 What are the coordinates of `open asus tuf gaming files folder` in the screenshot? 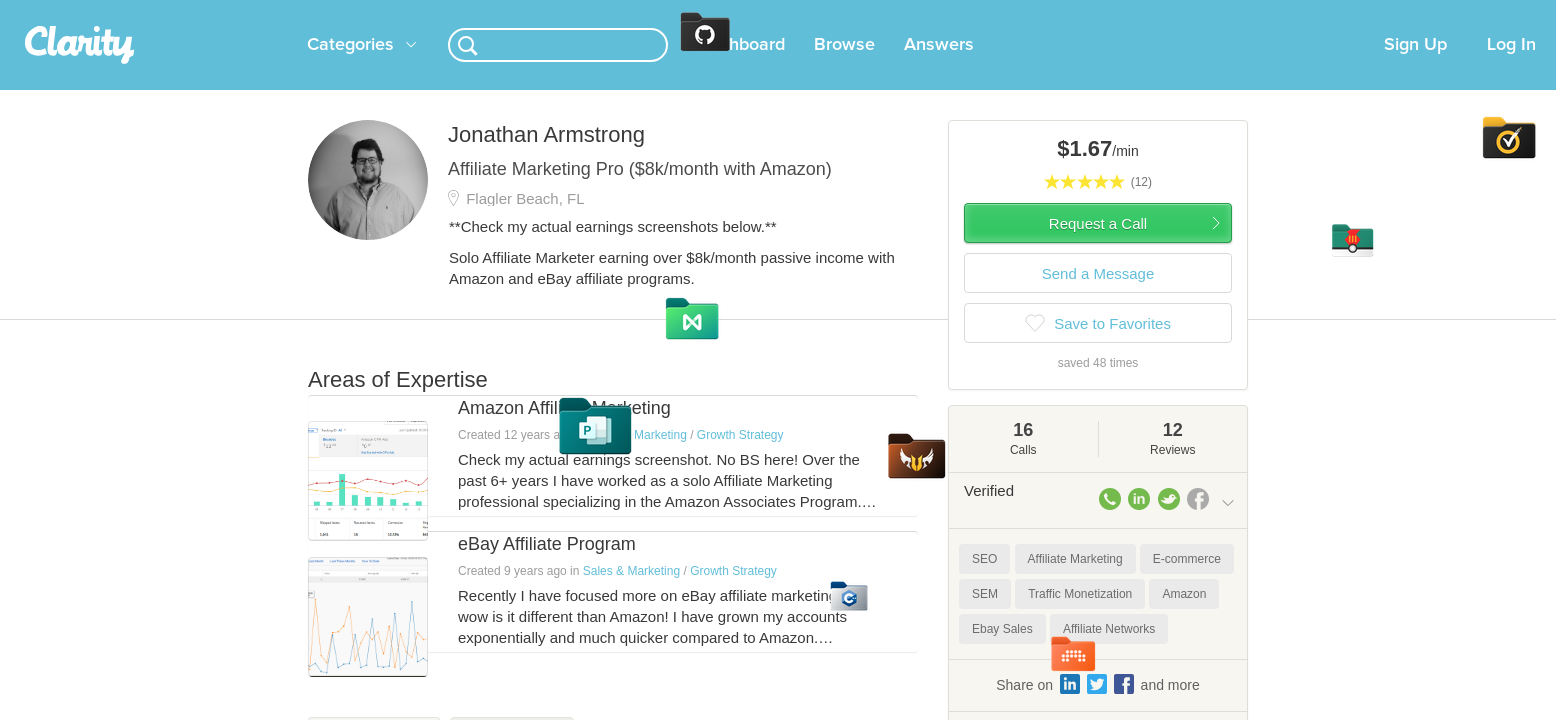 It's located at (916, 457).